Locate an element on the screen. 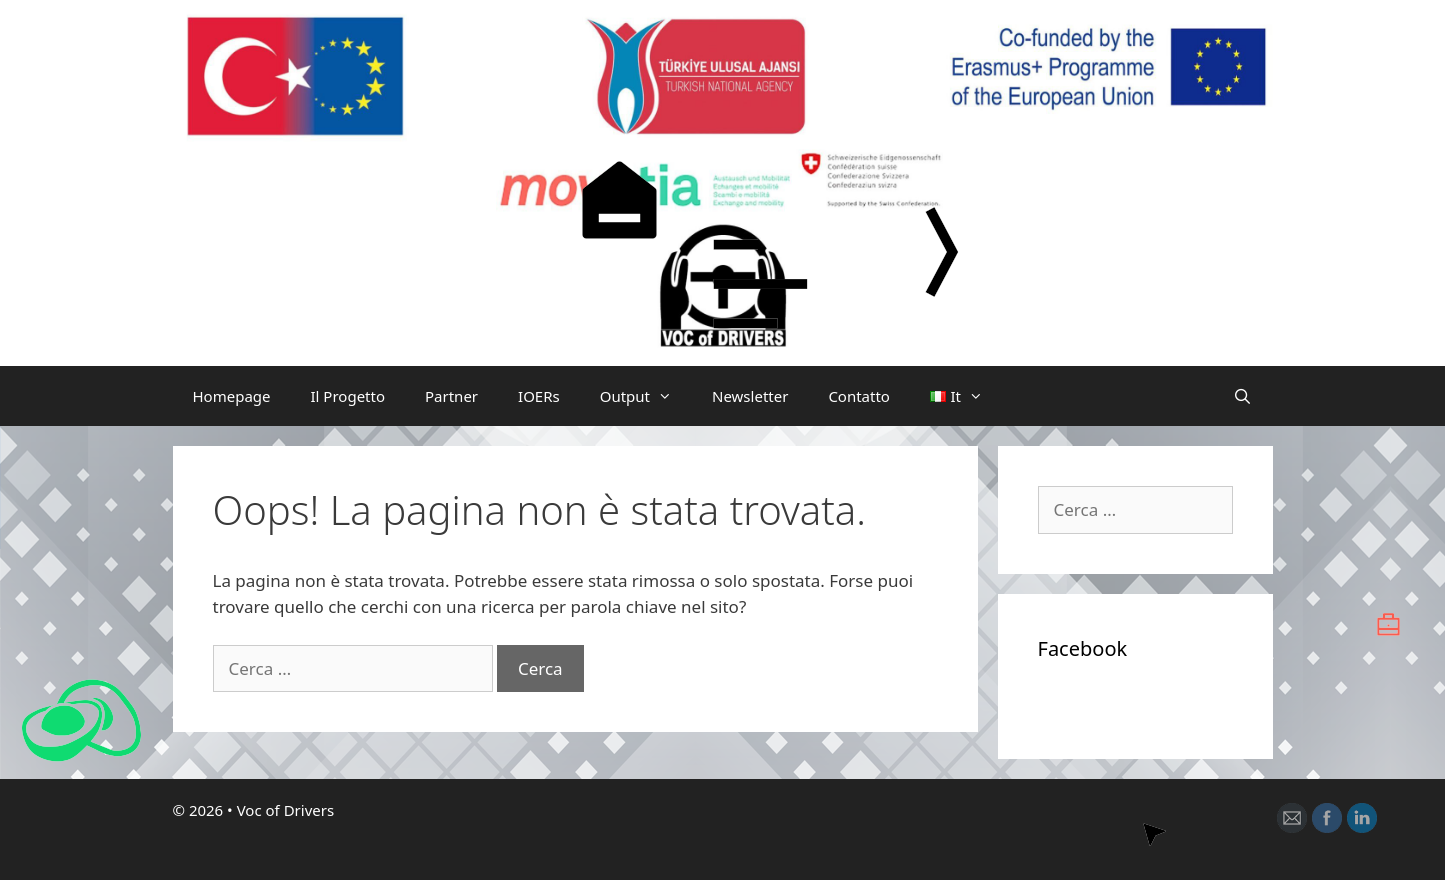 The image size is (1445, 880). start navigation to destination is located at coordinates (1154, 834).